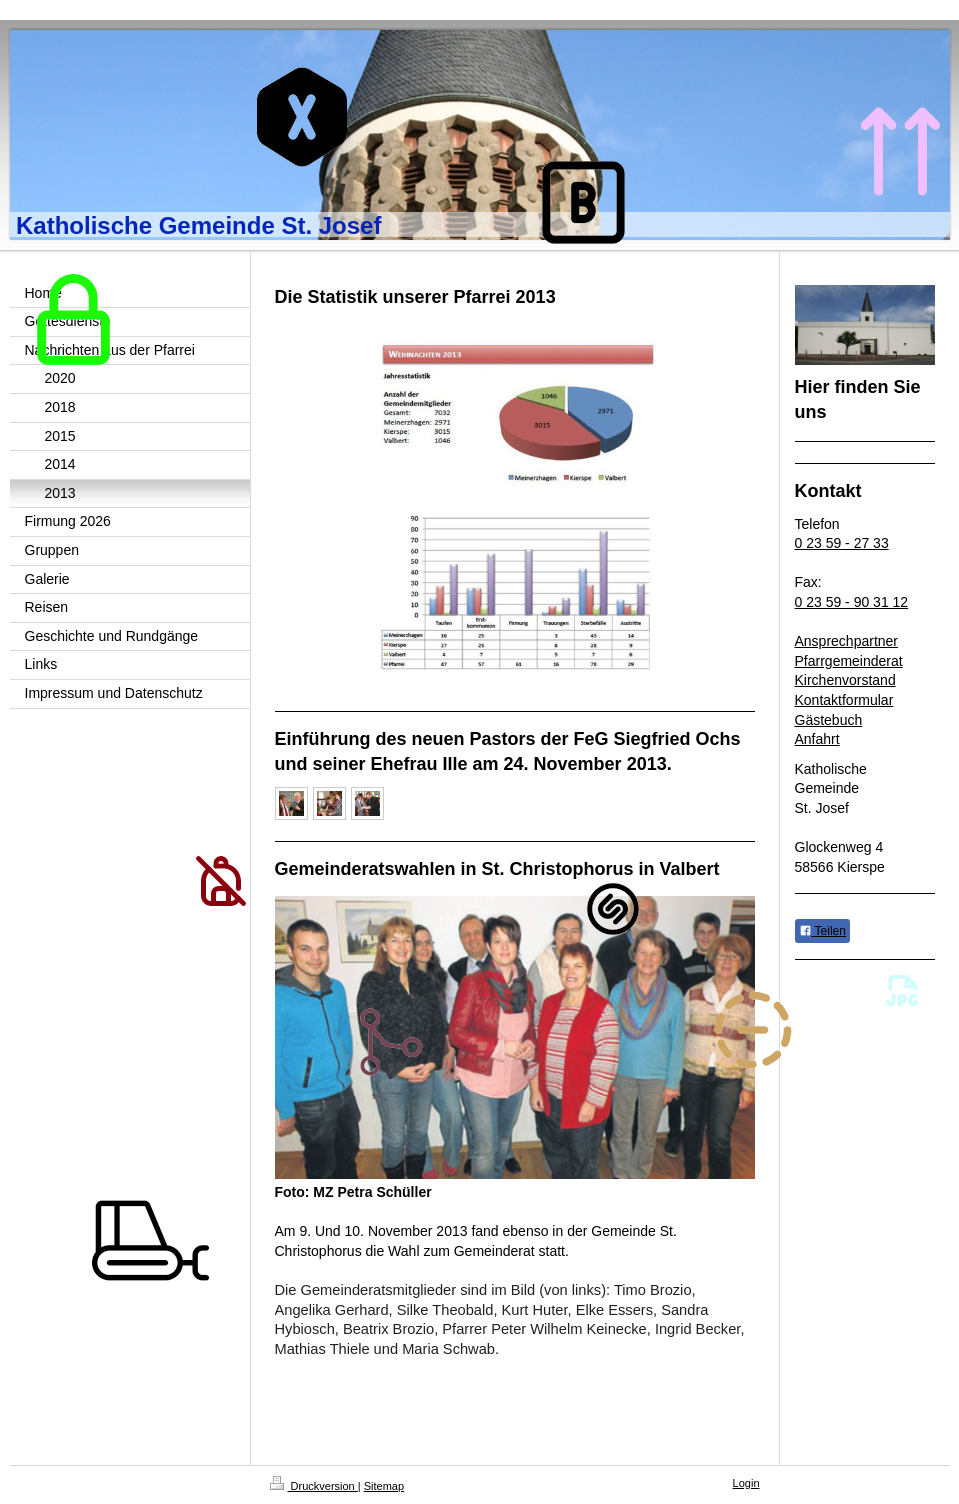 The width and height of the screenshot is (959, 1504). Describe the element at coordinates (583, 202) in the screenshot. I see `apply bold formatting to text` at that location.